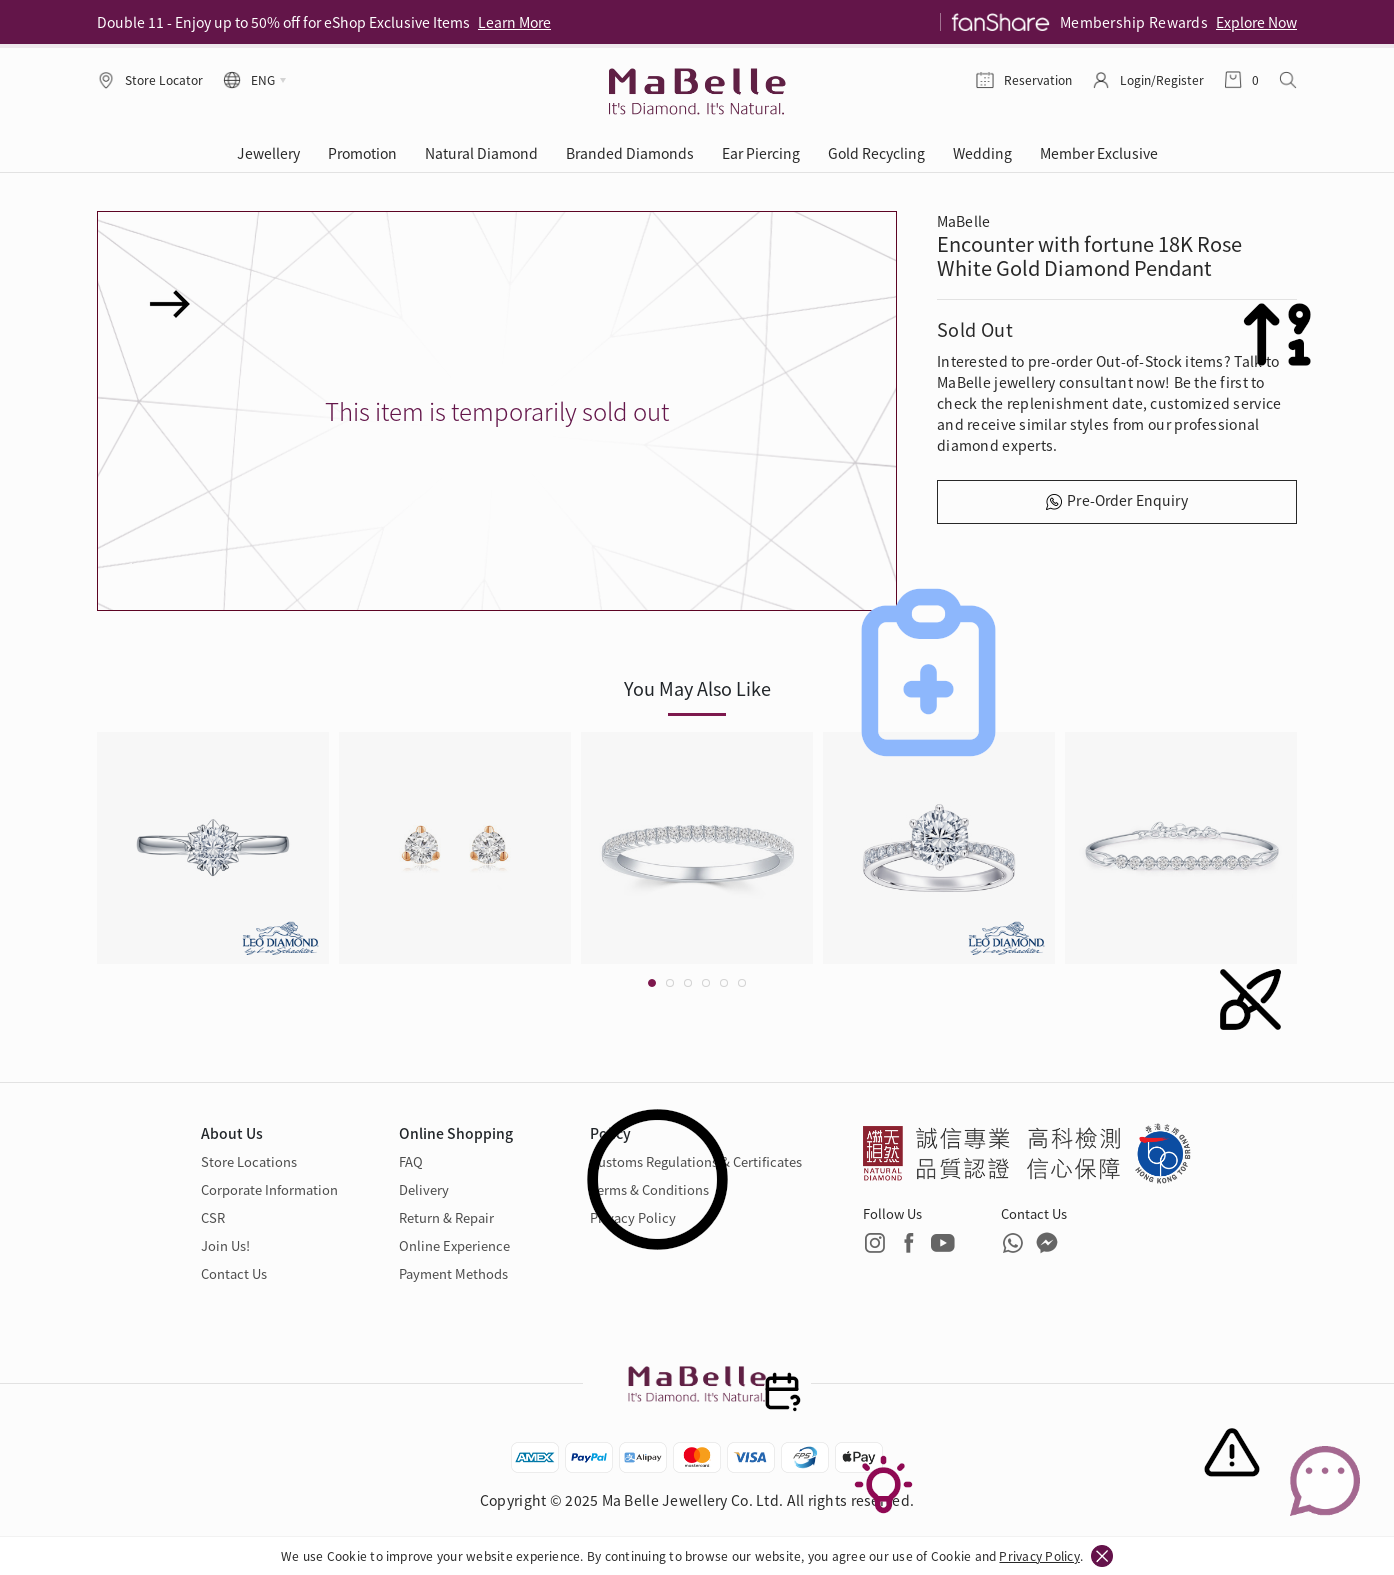 This screenshot has height=1575, width=1394. What do you see at coordinates (1250, 999) in the screenshot?
I see `disable brush tool` at bounding box center [1250, 999].